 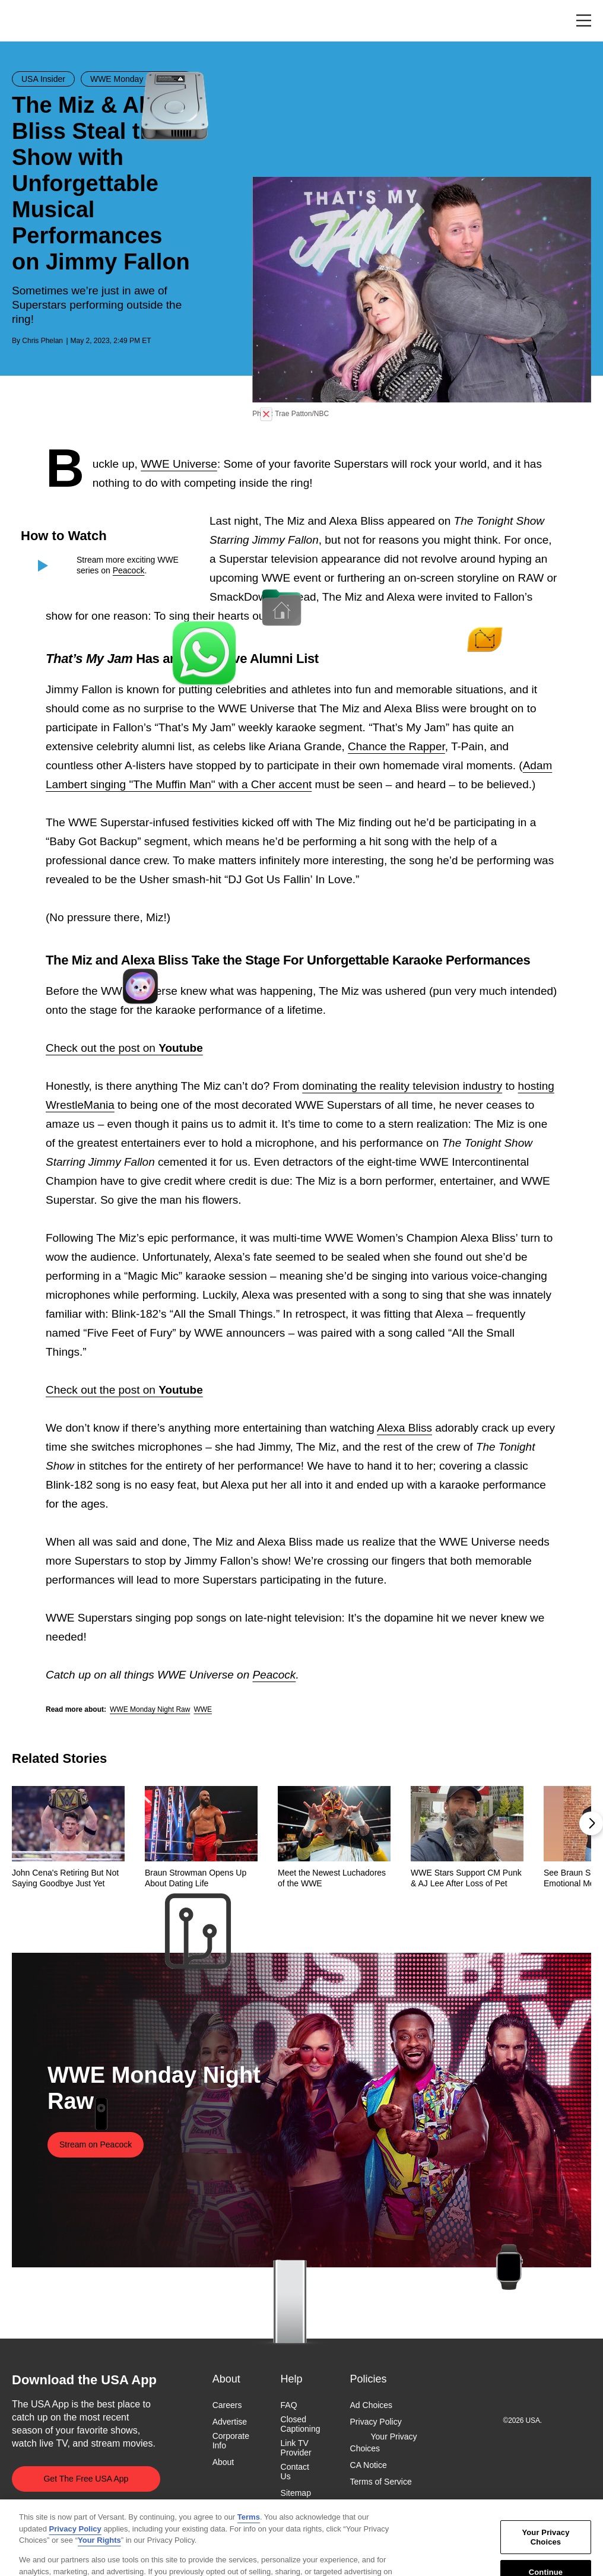 What do you see at coordinates (485, 639) in the screenshot?
I see `access shape style library in iMovie` at bounding box center [485, 639].